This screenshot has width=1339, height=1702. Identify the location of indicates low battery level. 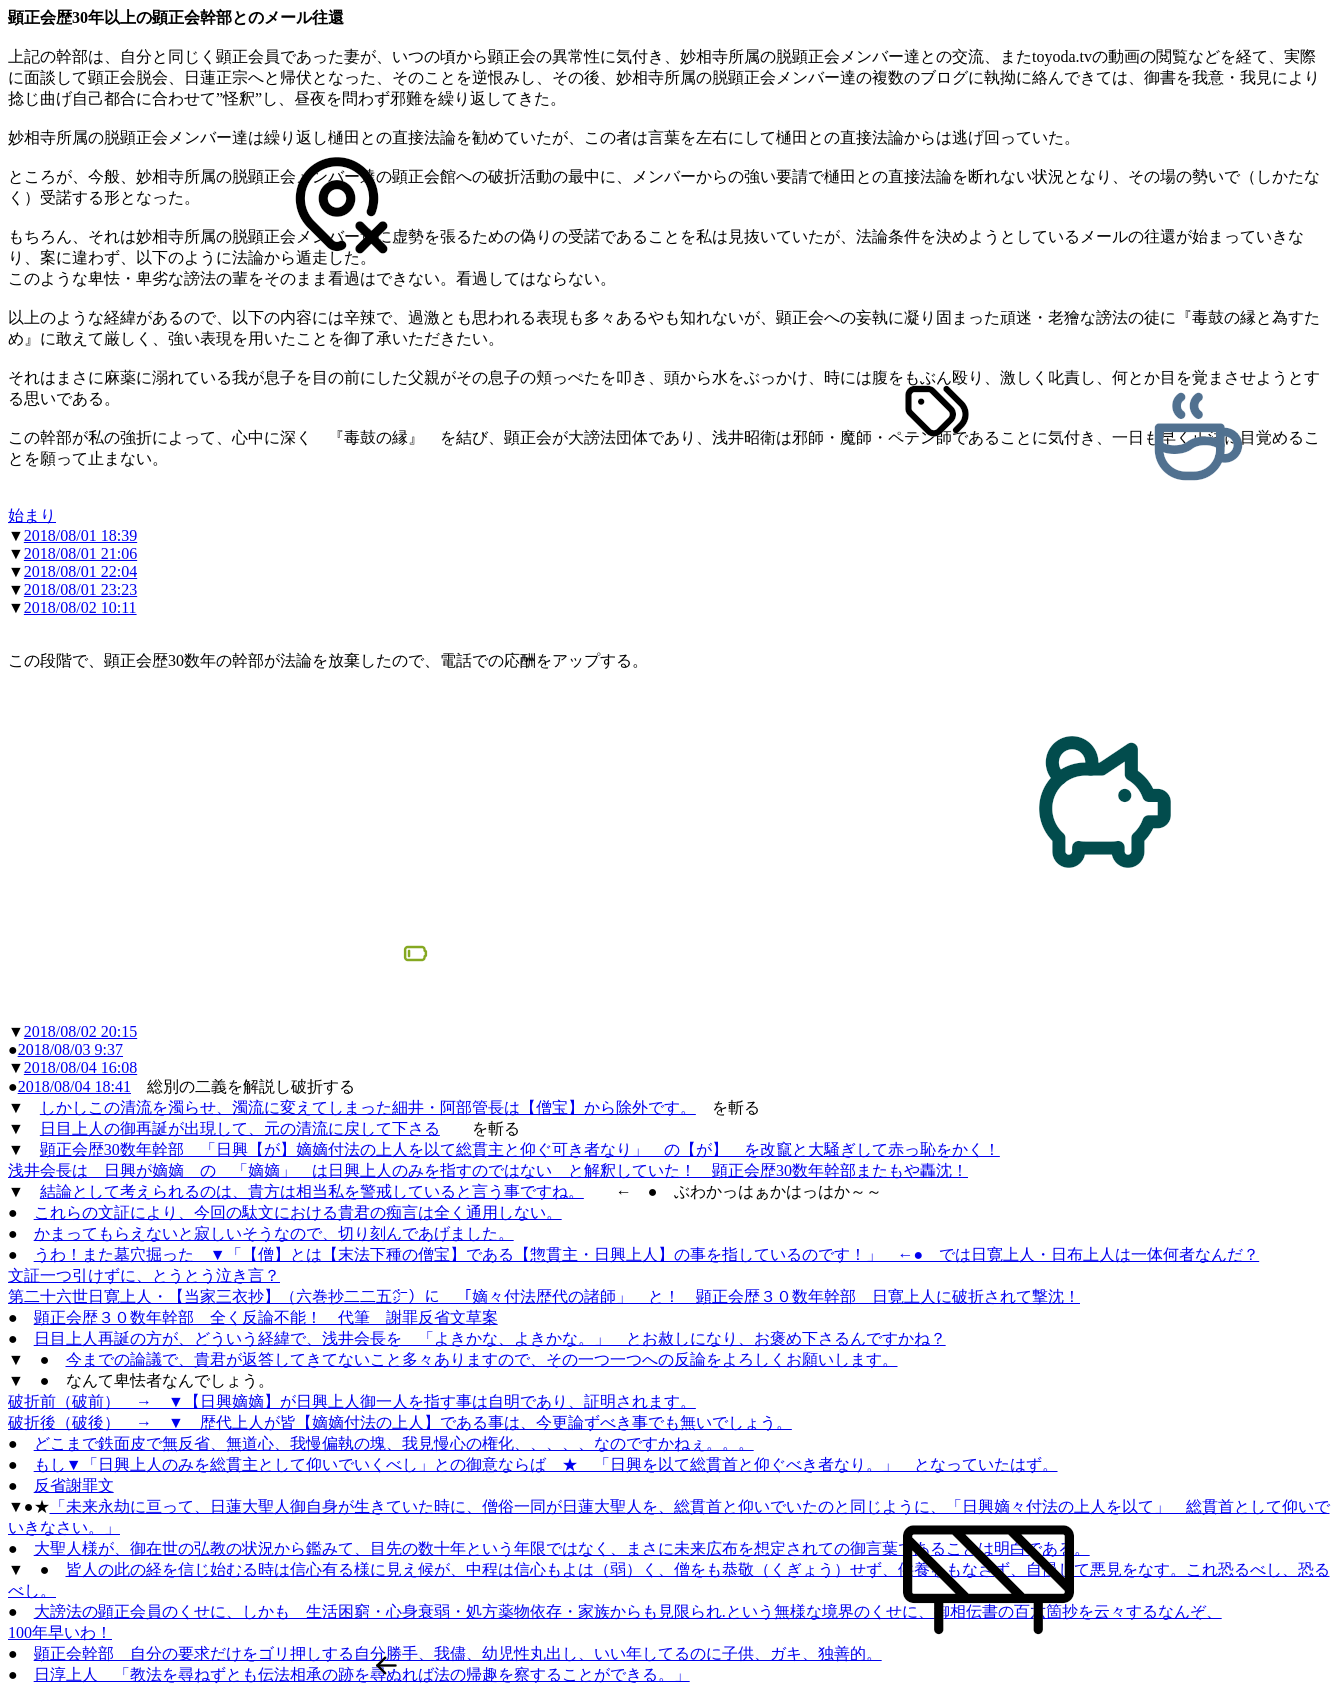
(415, 953).